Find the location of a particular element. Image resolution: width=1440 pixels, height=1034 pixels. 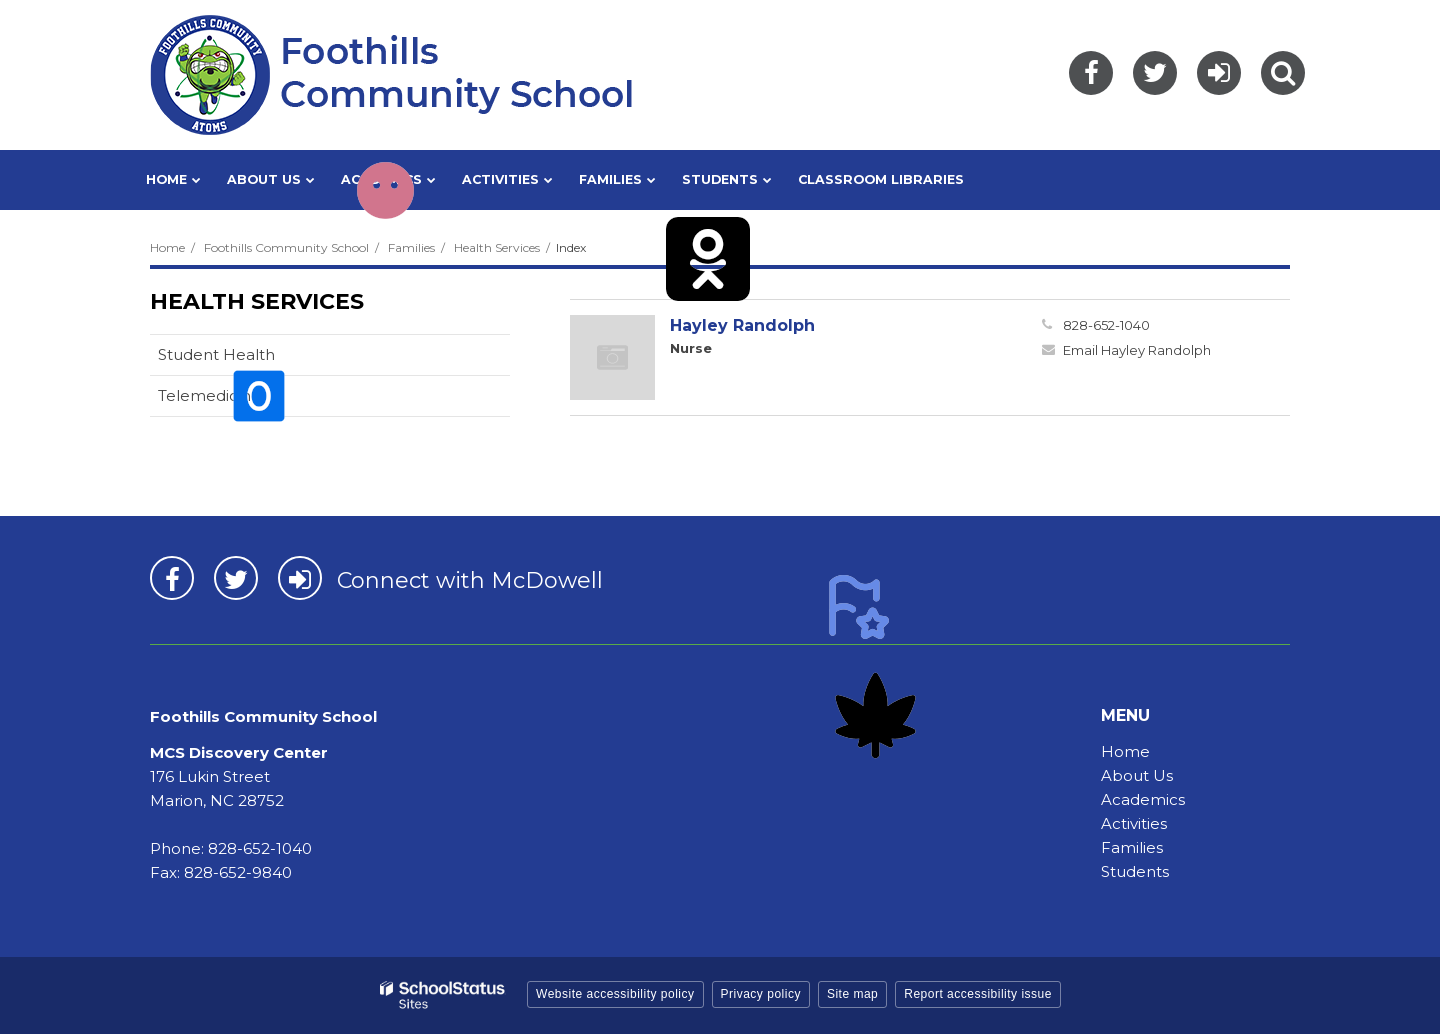

indicates zero or no items is located at coordinates (259, 396).